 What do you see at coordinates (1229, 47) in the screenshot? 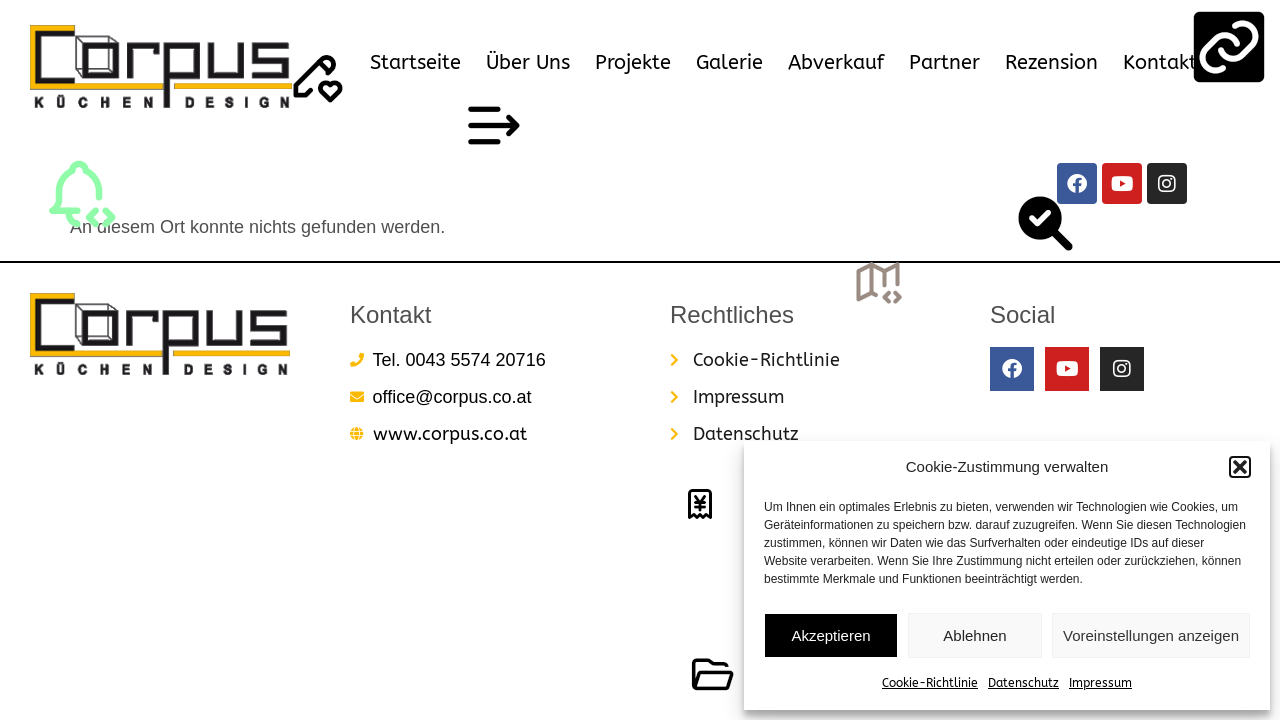
I see `copy or share a link` at bounding box center [1229, 47].